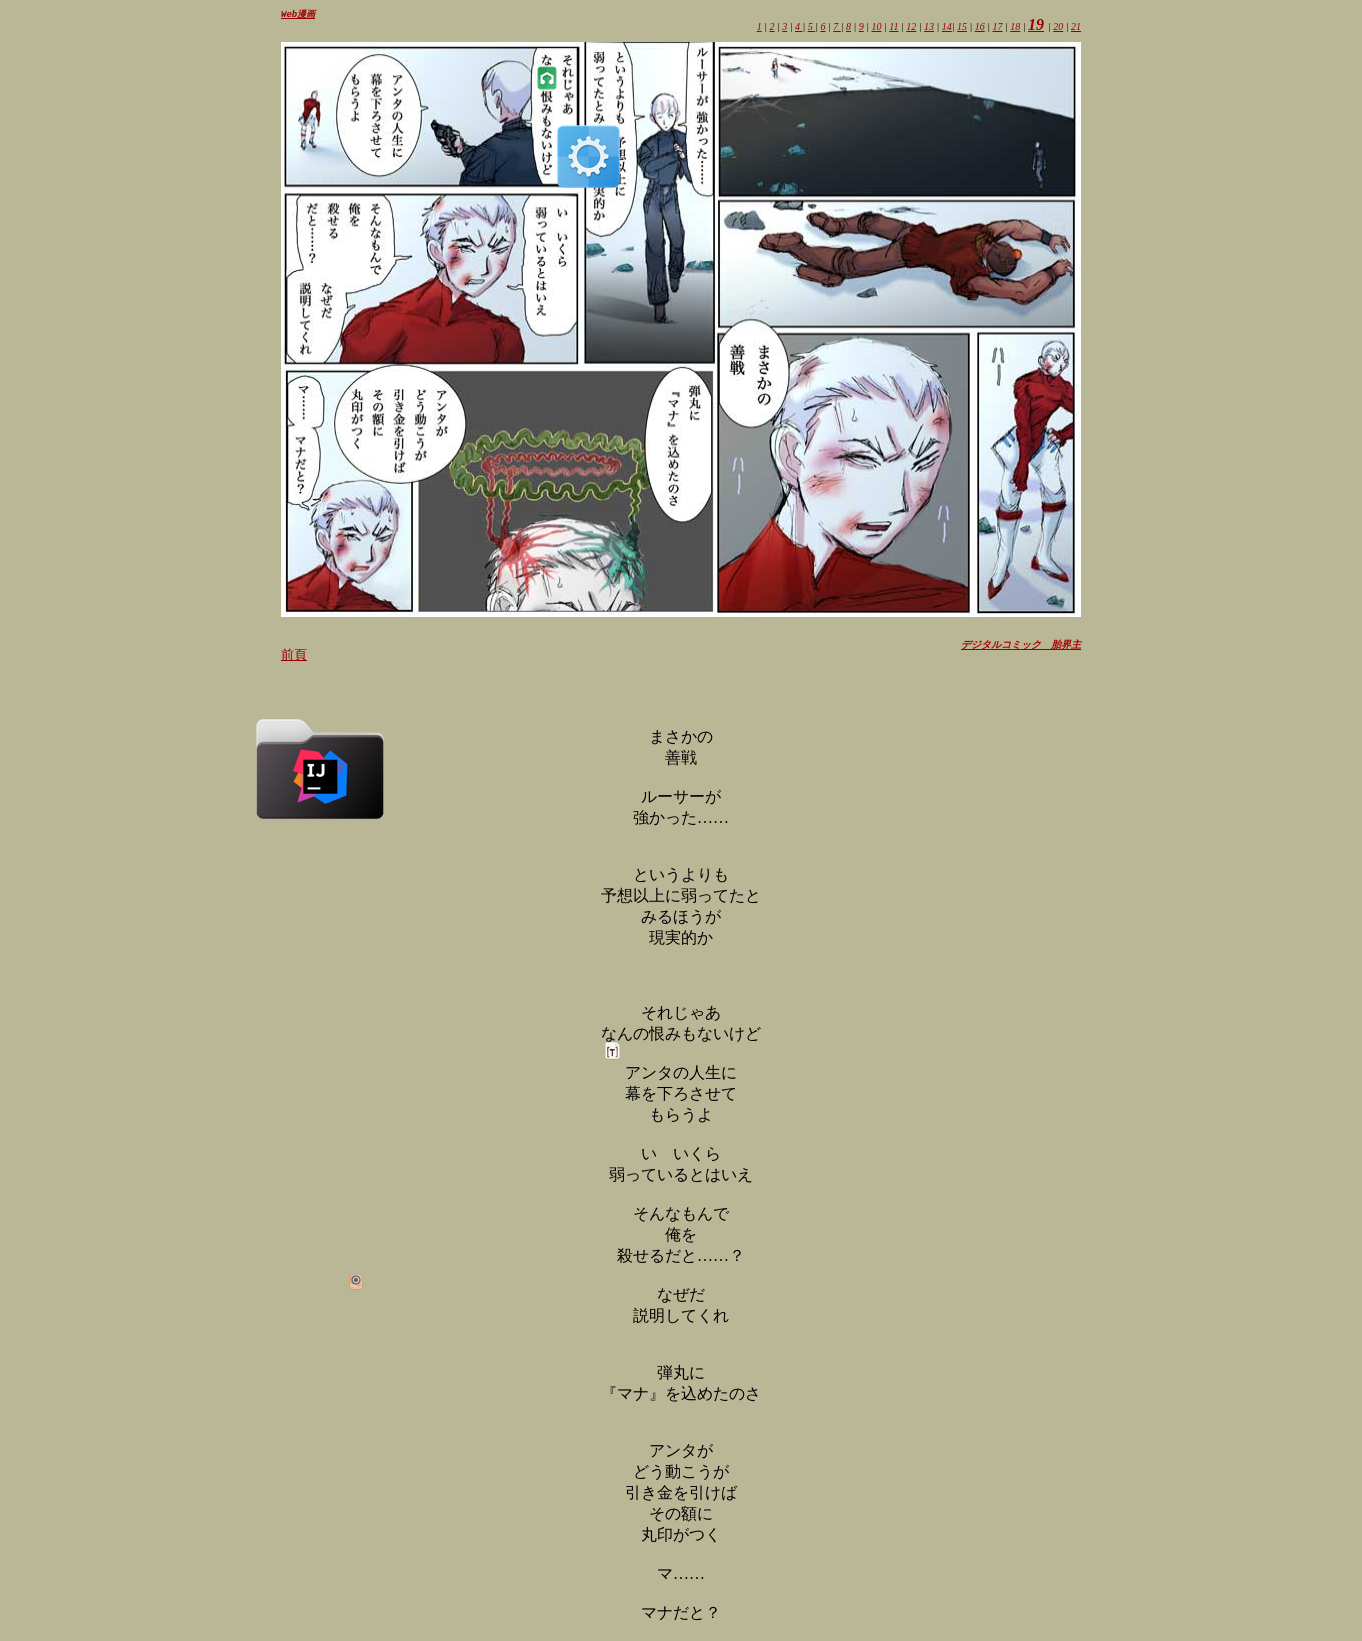 The image size is (1362, 1641). What do you see at coordinates (356, 1282) in the screenshot?
I see `software installation or package setup in progress` at bounding box center [356, 1282].